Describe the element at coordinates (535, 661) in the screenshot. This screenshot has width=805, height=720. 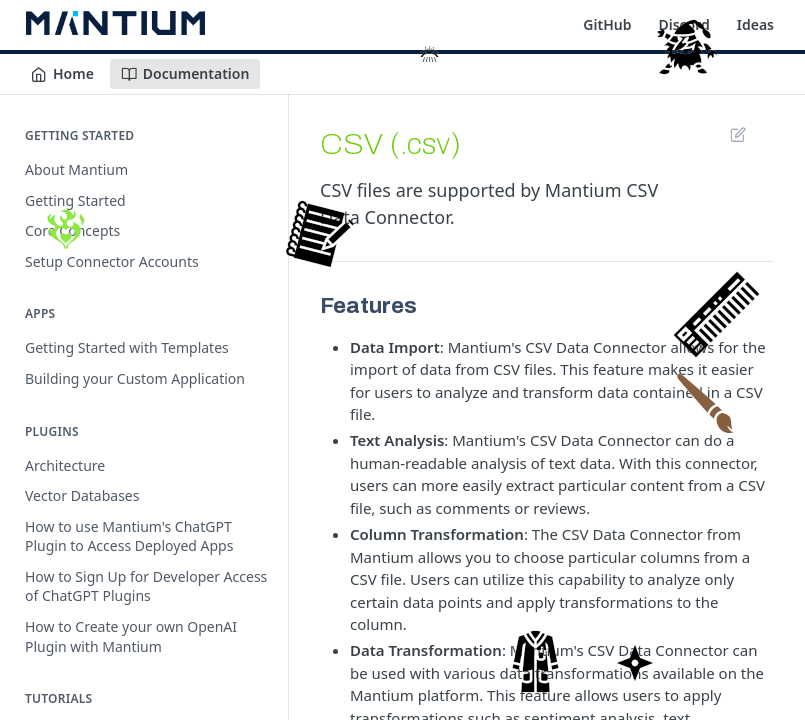
I see `access science or laboratory features` at that location.